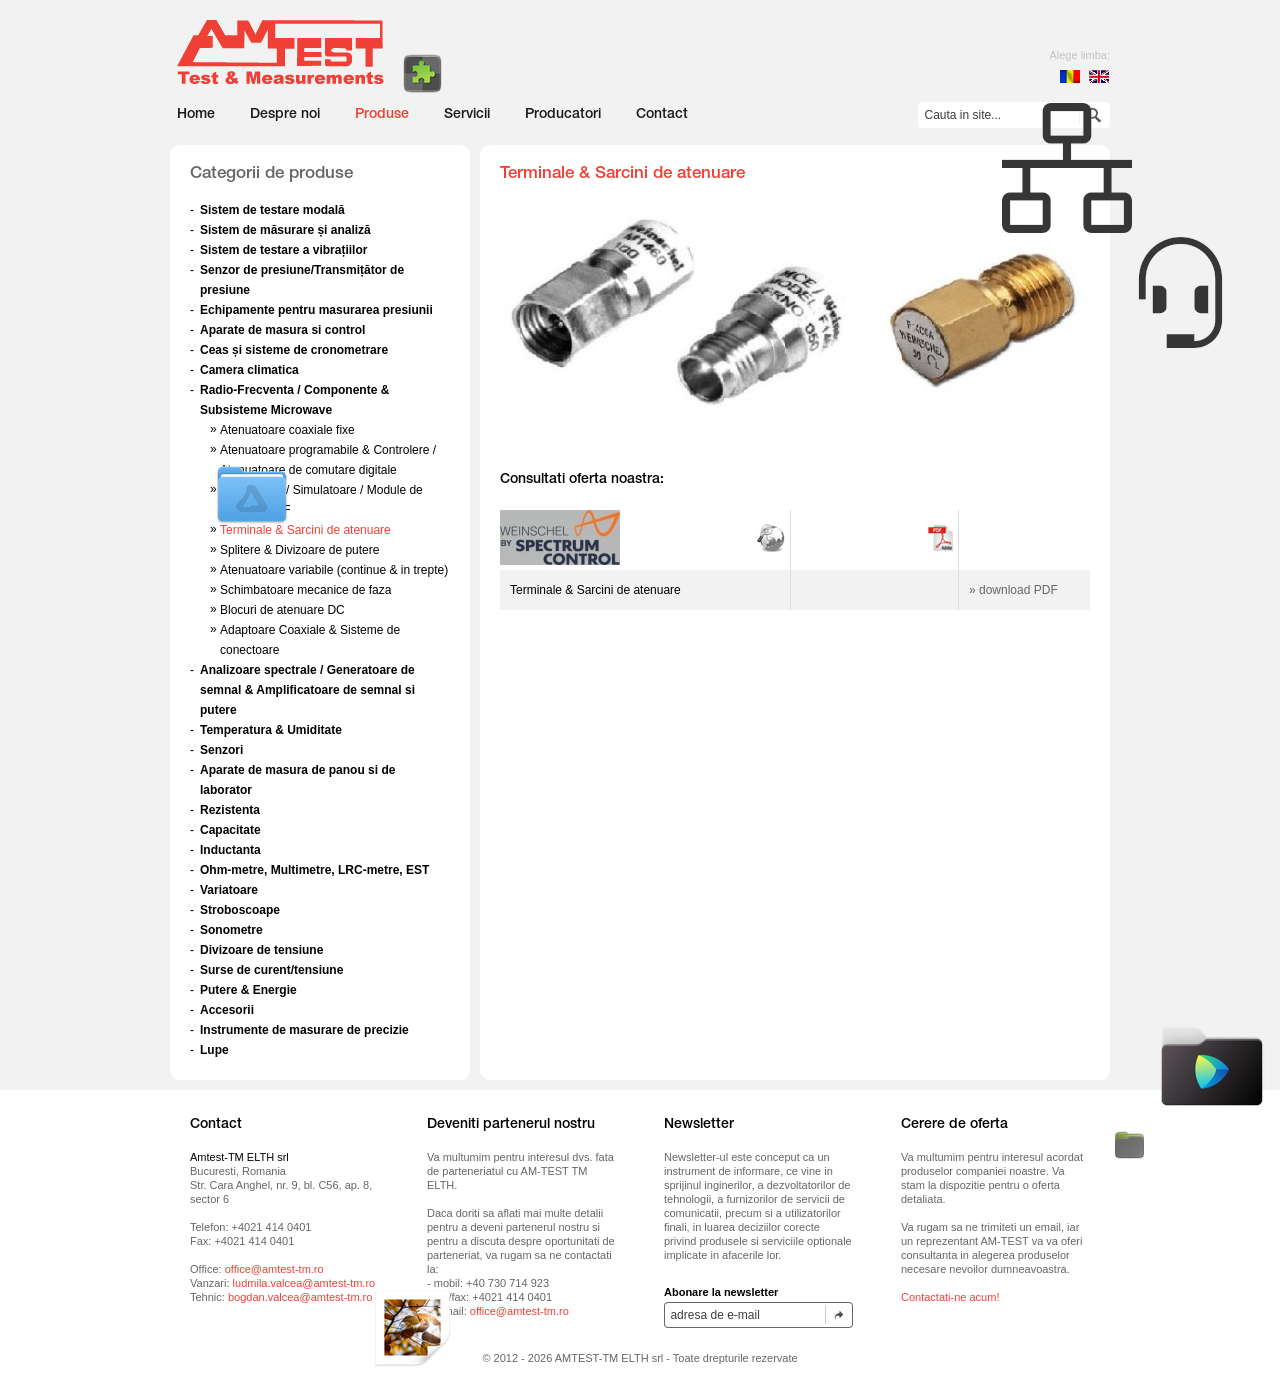 The image size is (1280, 1388). I want to click on open file folder, so click(1129, 1144).